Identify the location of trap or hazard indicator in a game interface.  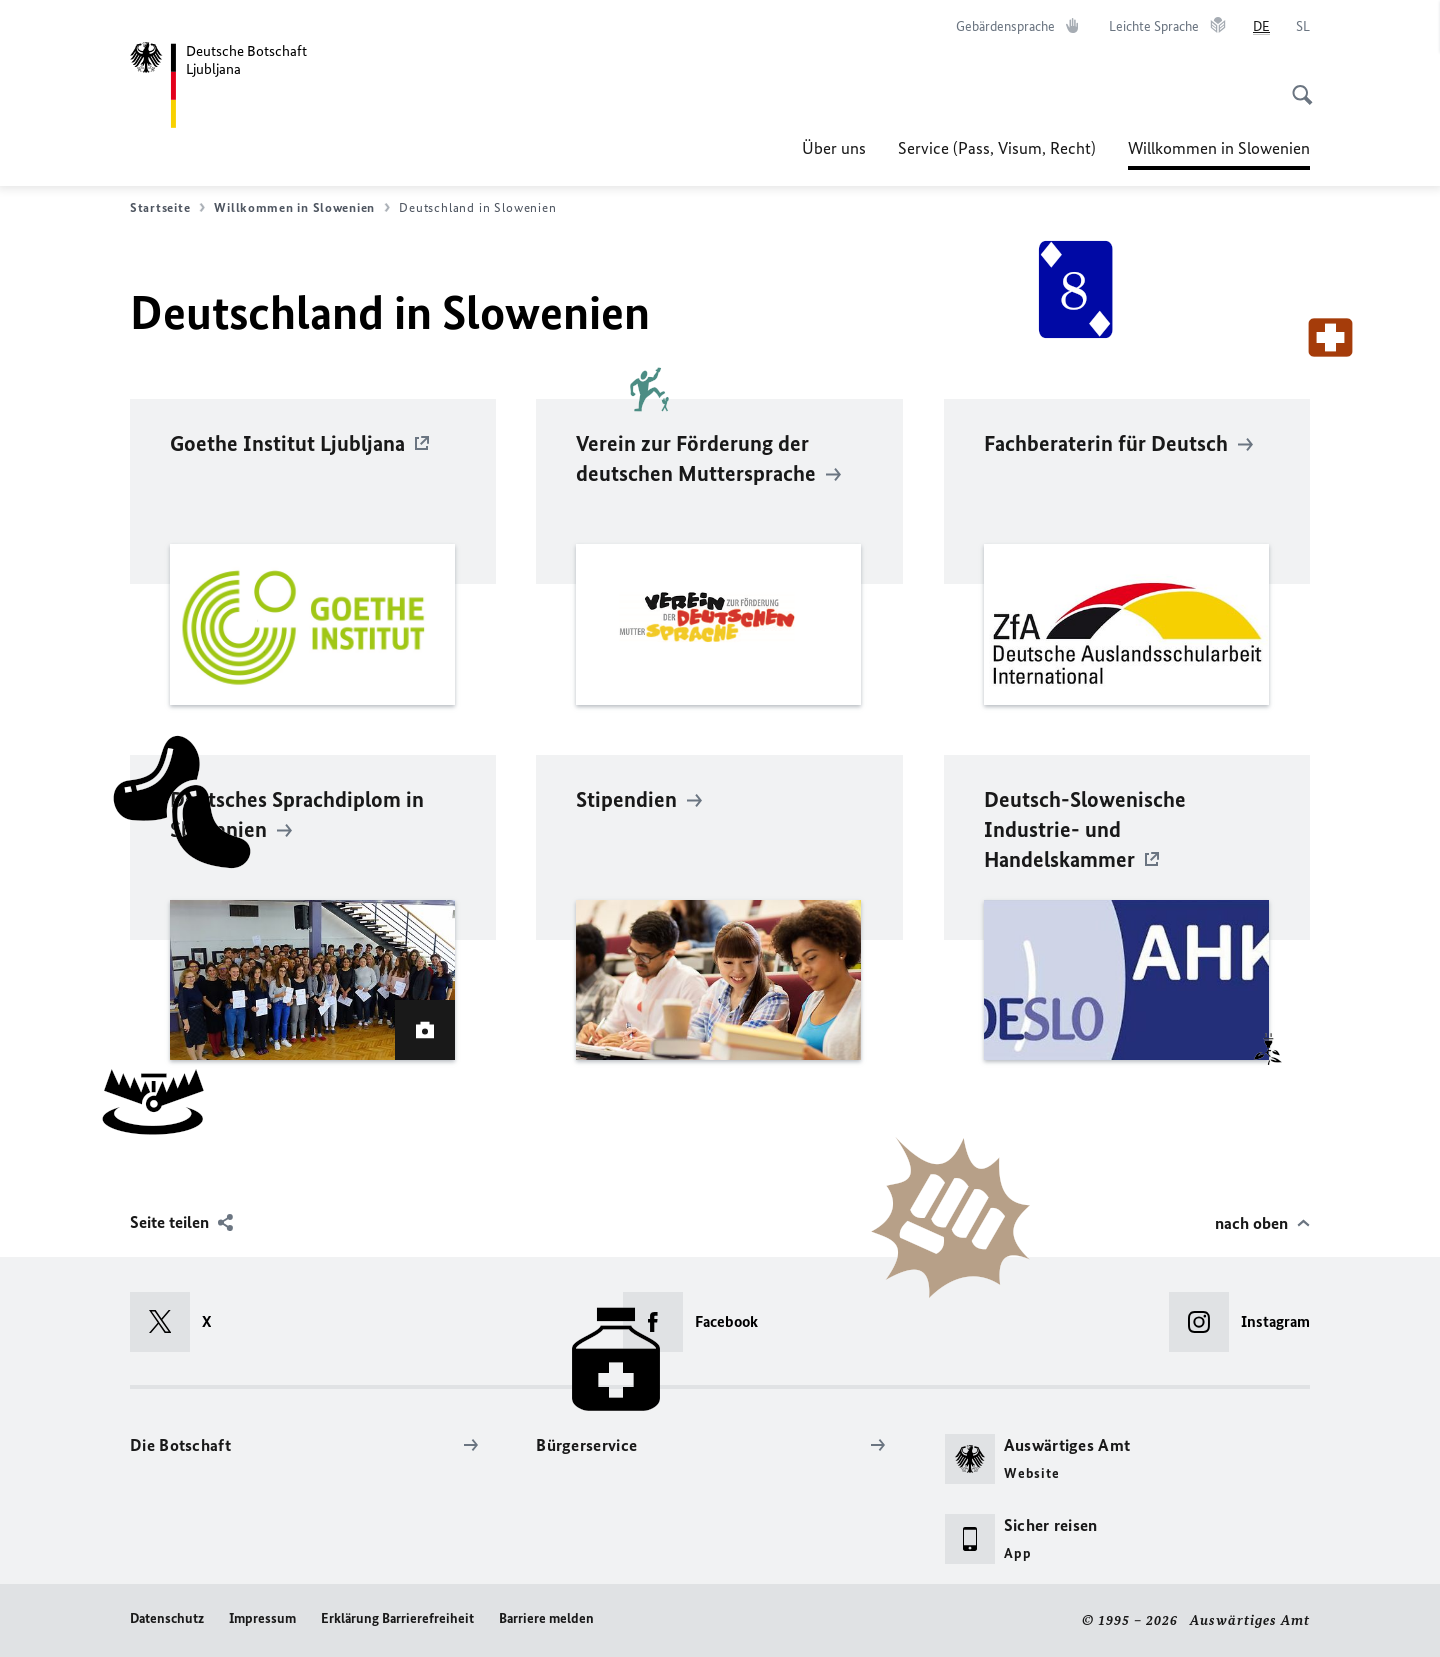
(153, 1090).